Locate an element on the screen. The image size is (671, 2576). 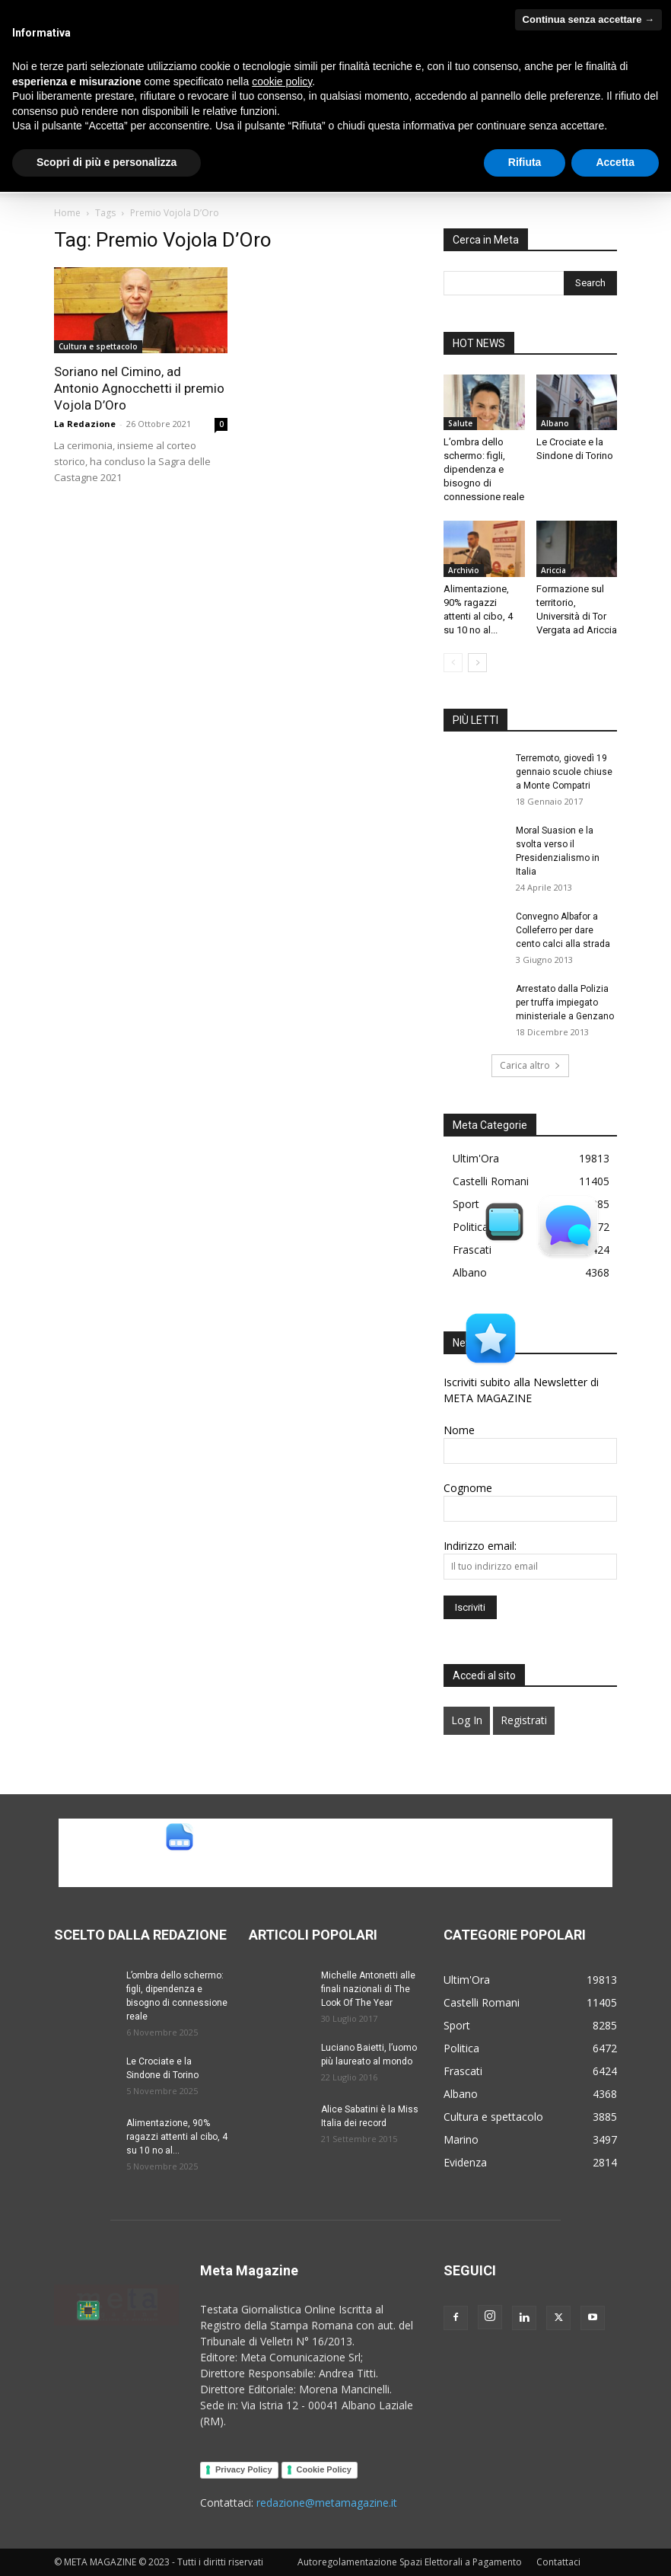
open desktop app or file manager is located at coordinates (180, 1837).